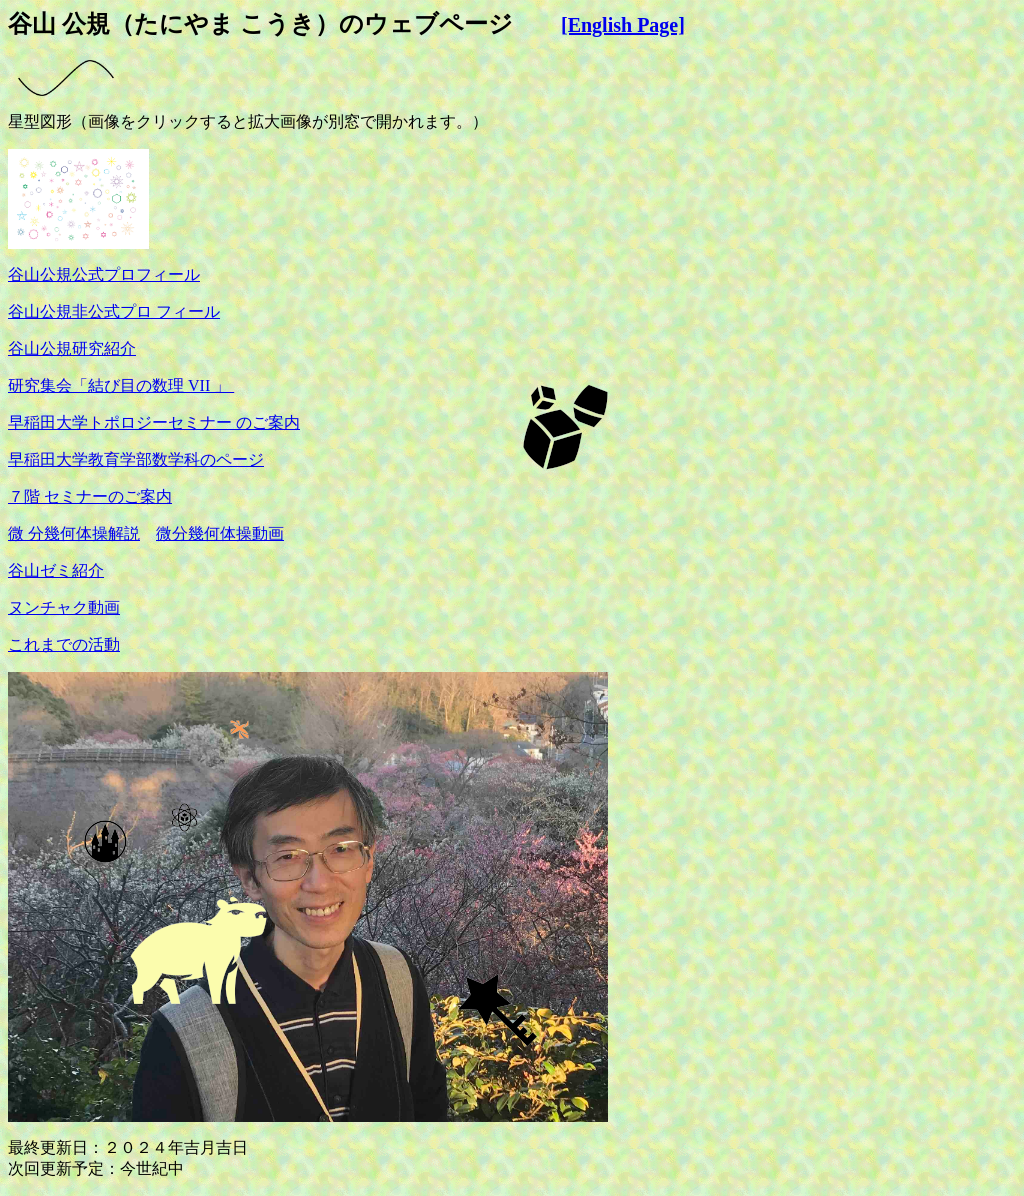  Describe the element at coordinates (565, 427) in the screenshot. I see `roll dice or randomize outcome` at that location.